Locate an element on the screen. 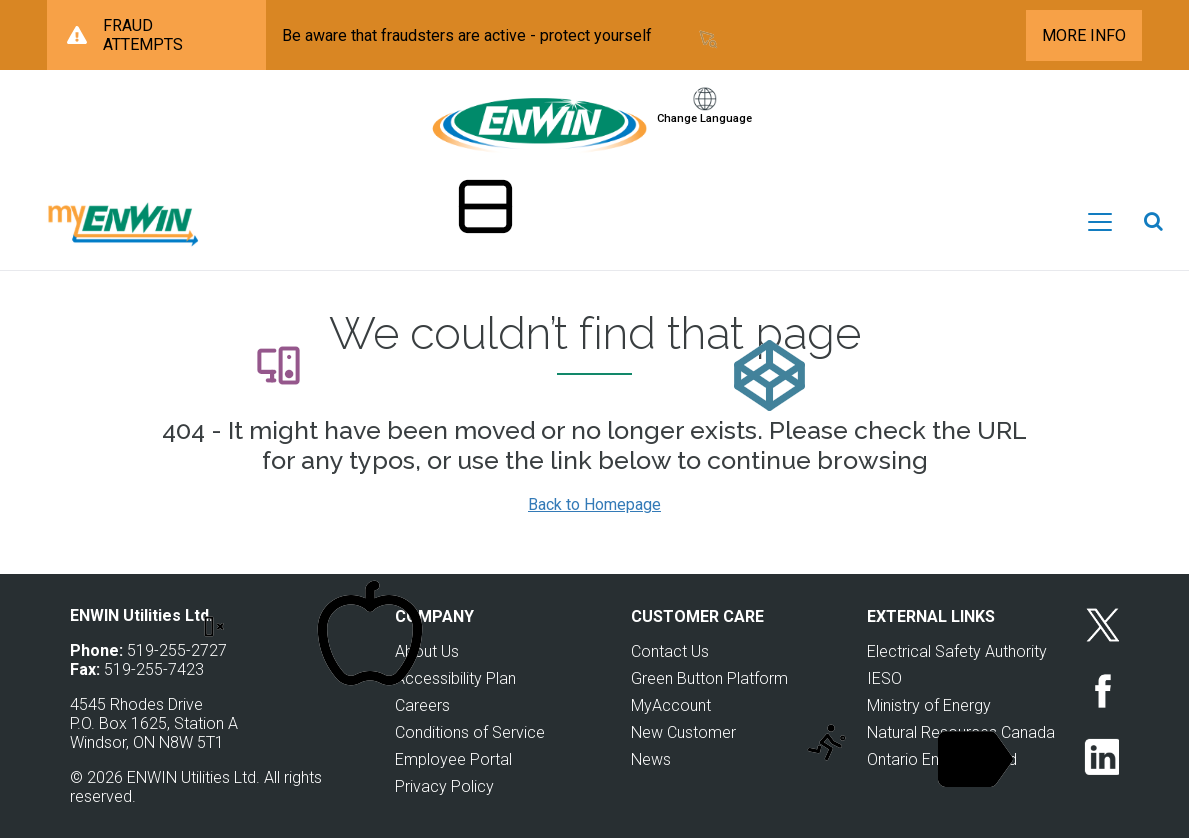 Image resolution: width=1189 pixels, height=839 pixels. add or apply a label to an item is located at coordinates (974, 759).